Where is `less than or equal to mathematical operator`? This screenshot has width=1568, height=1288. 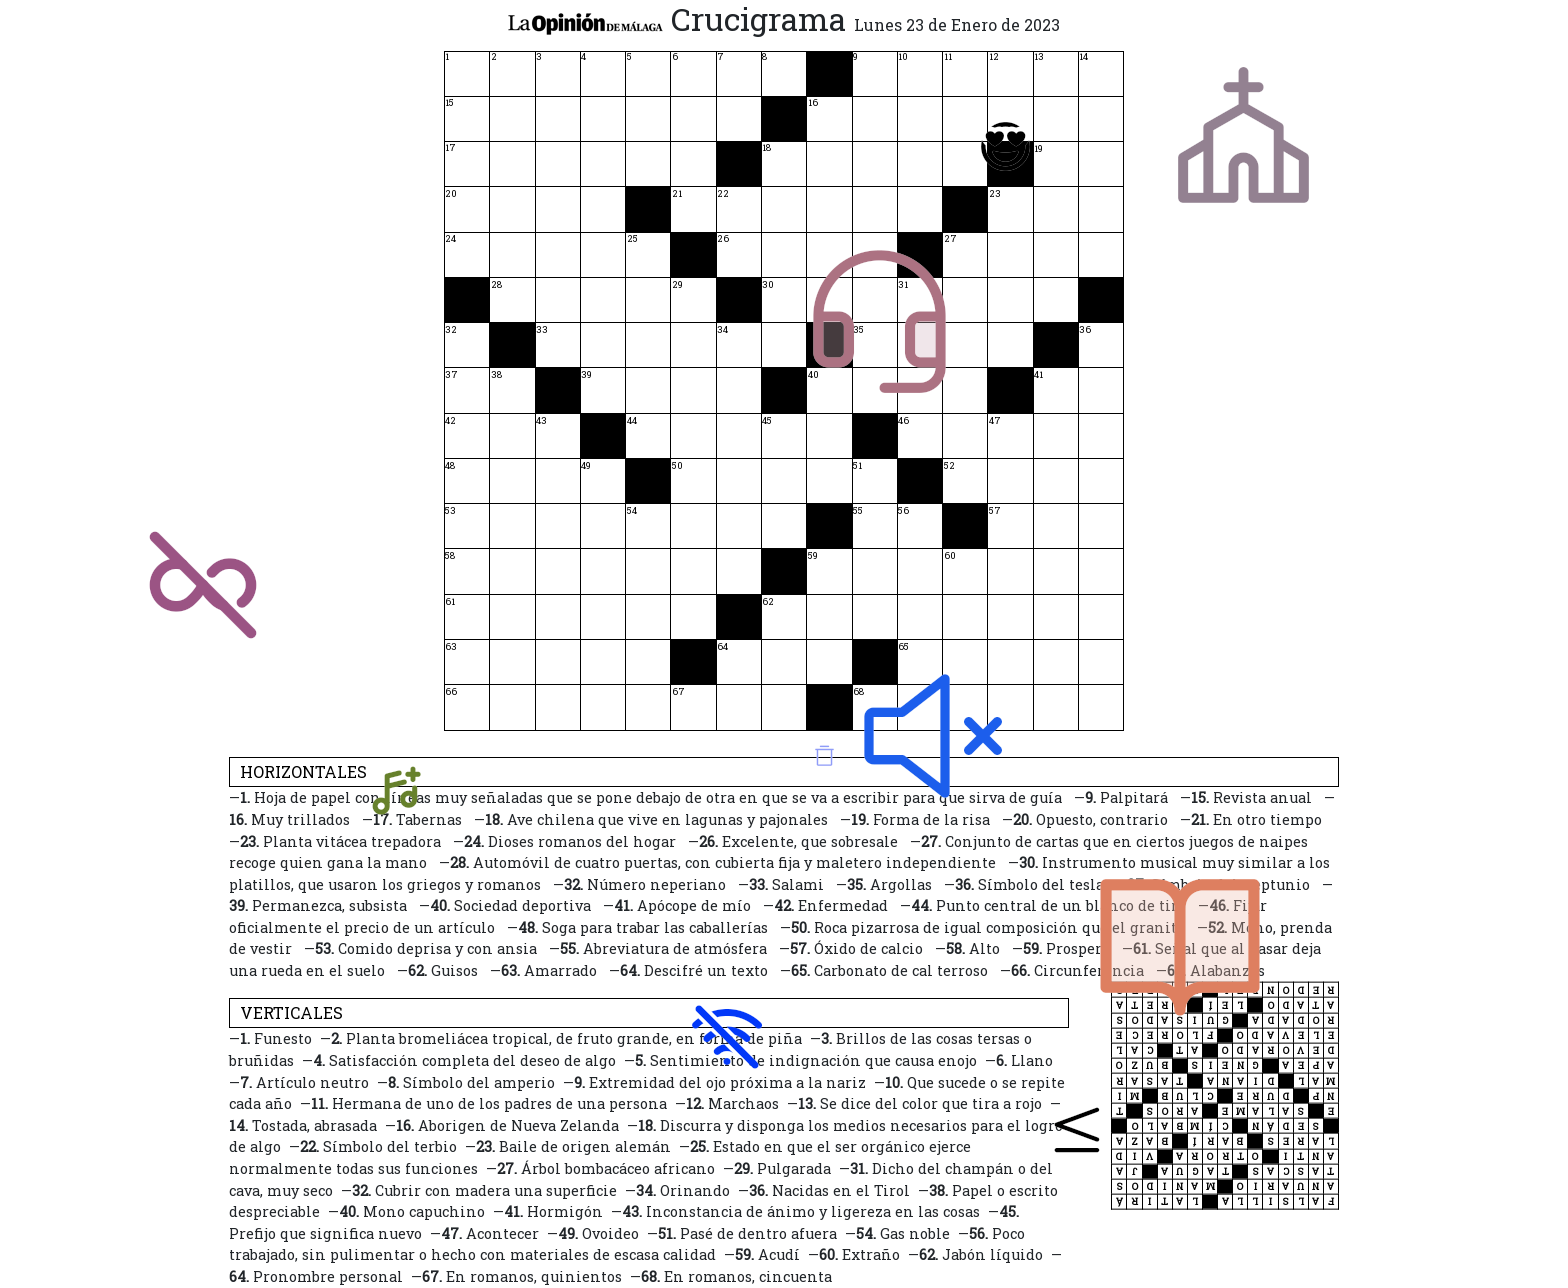 less than or equal to mathematical operator is located at coordinates (1078, 1131).